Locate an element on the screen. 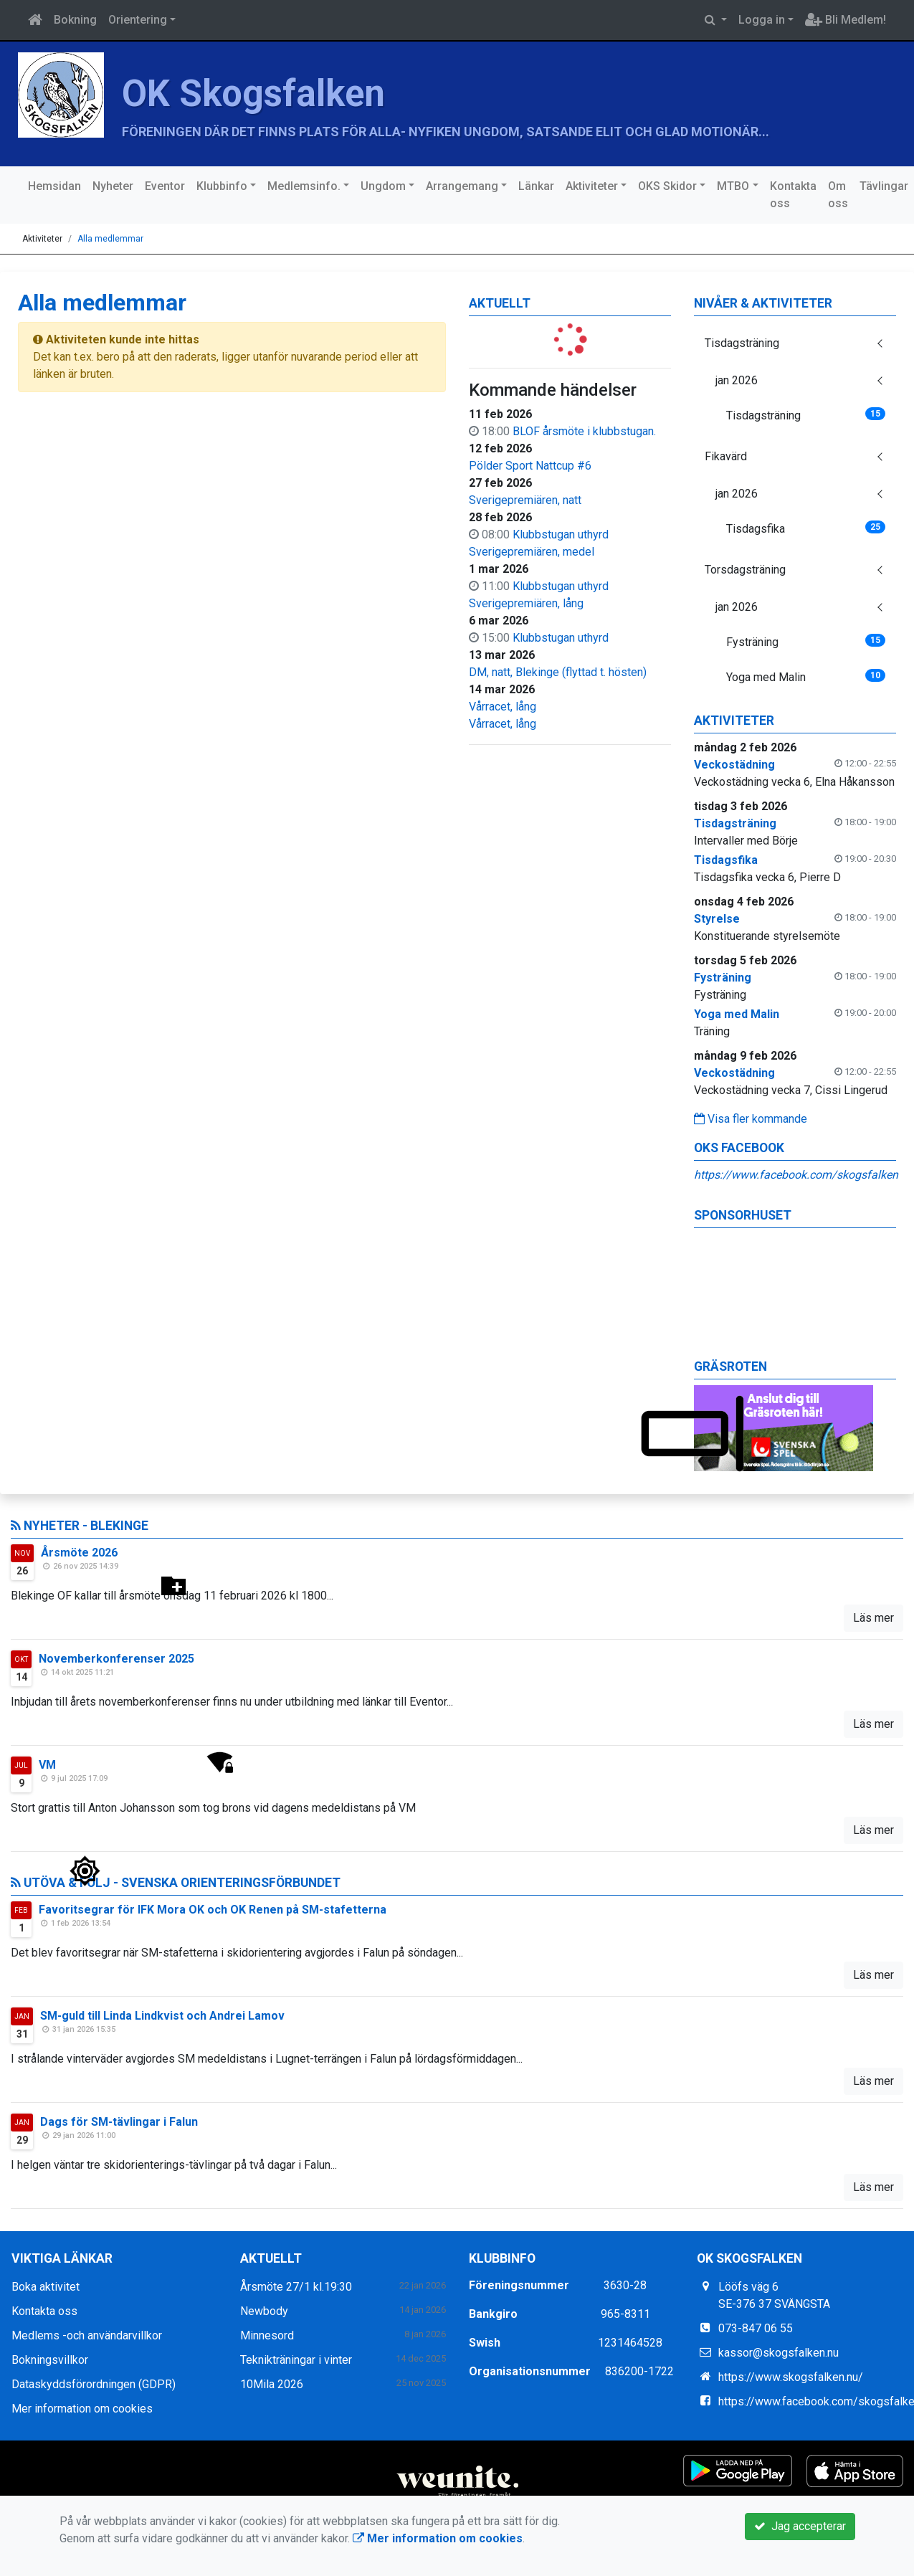  align content to the right is located at coordinates (694, 1433).